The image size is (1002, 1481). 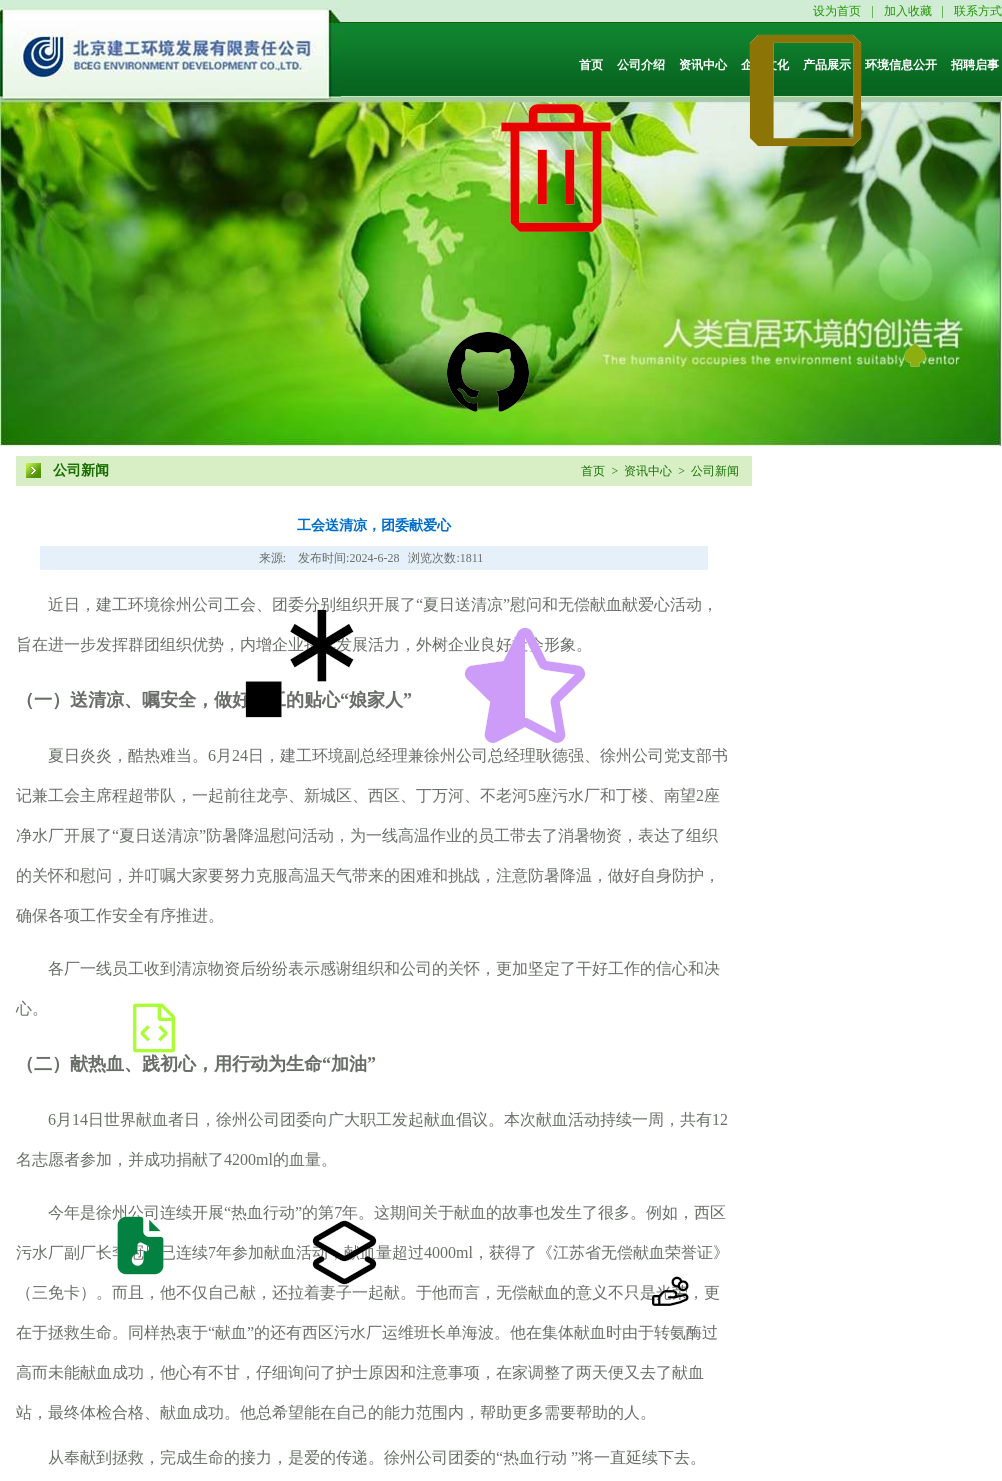 What do you see at coordinates (556, 168) in the screenshot?
I see `delete selected item` at bounding box center [556, 168].